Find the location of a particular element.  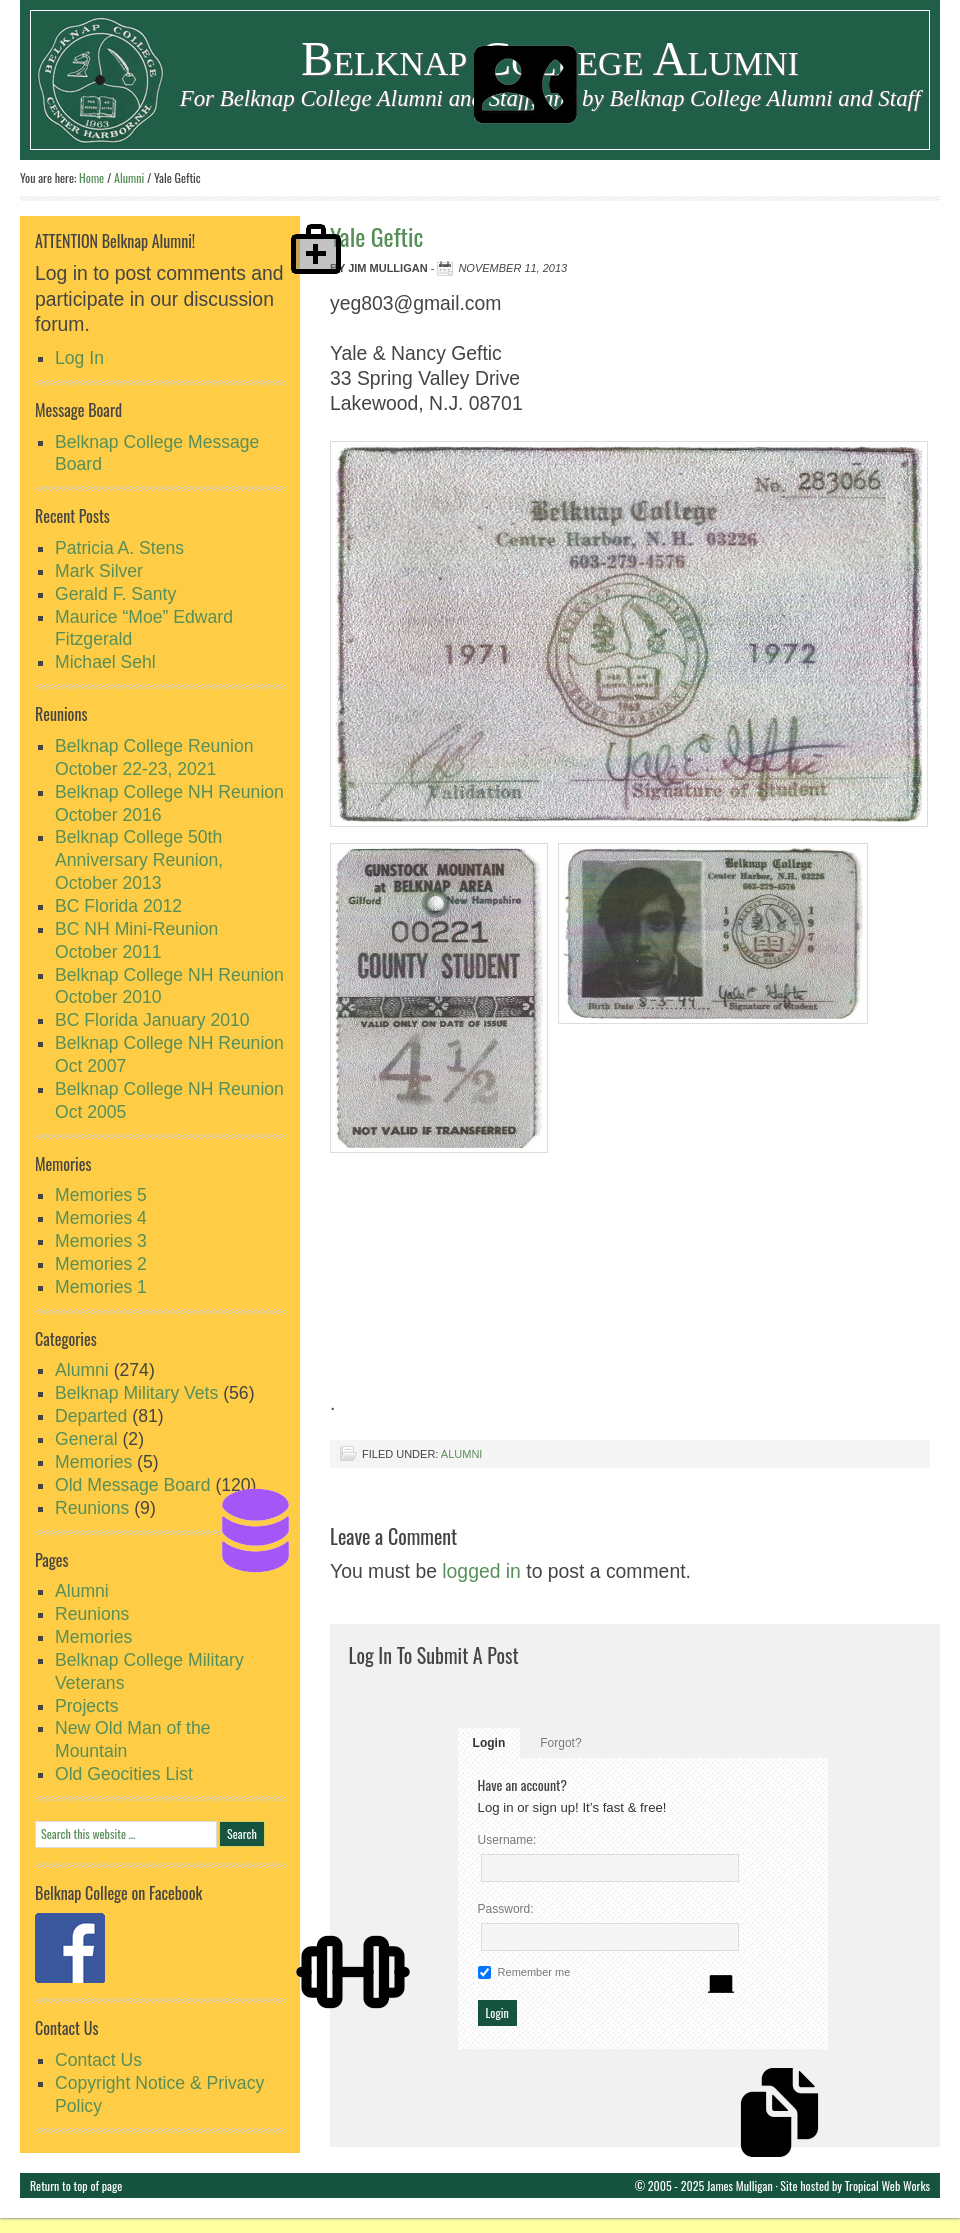

access workout or fitness features is located at coordinates (353, 1972).